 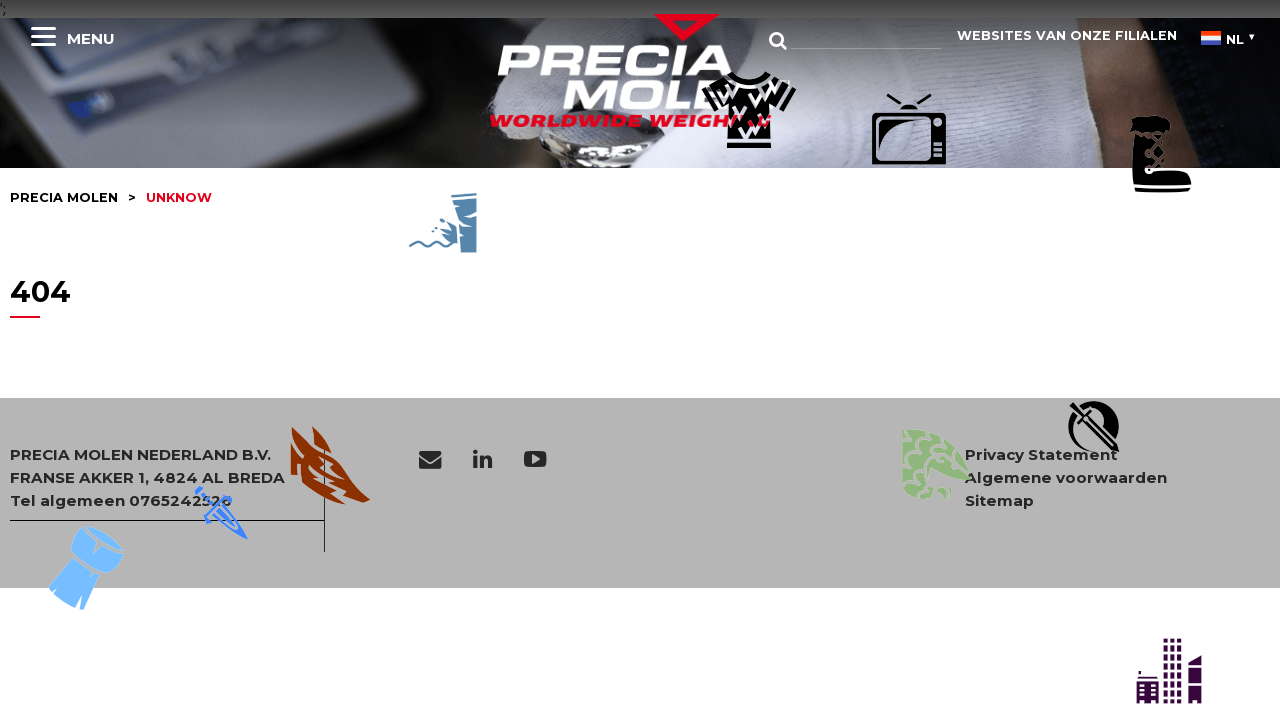 I want to click on attack or combat action button, so click(x=1093, y=426).